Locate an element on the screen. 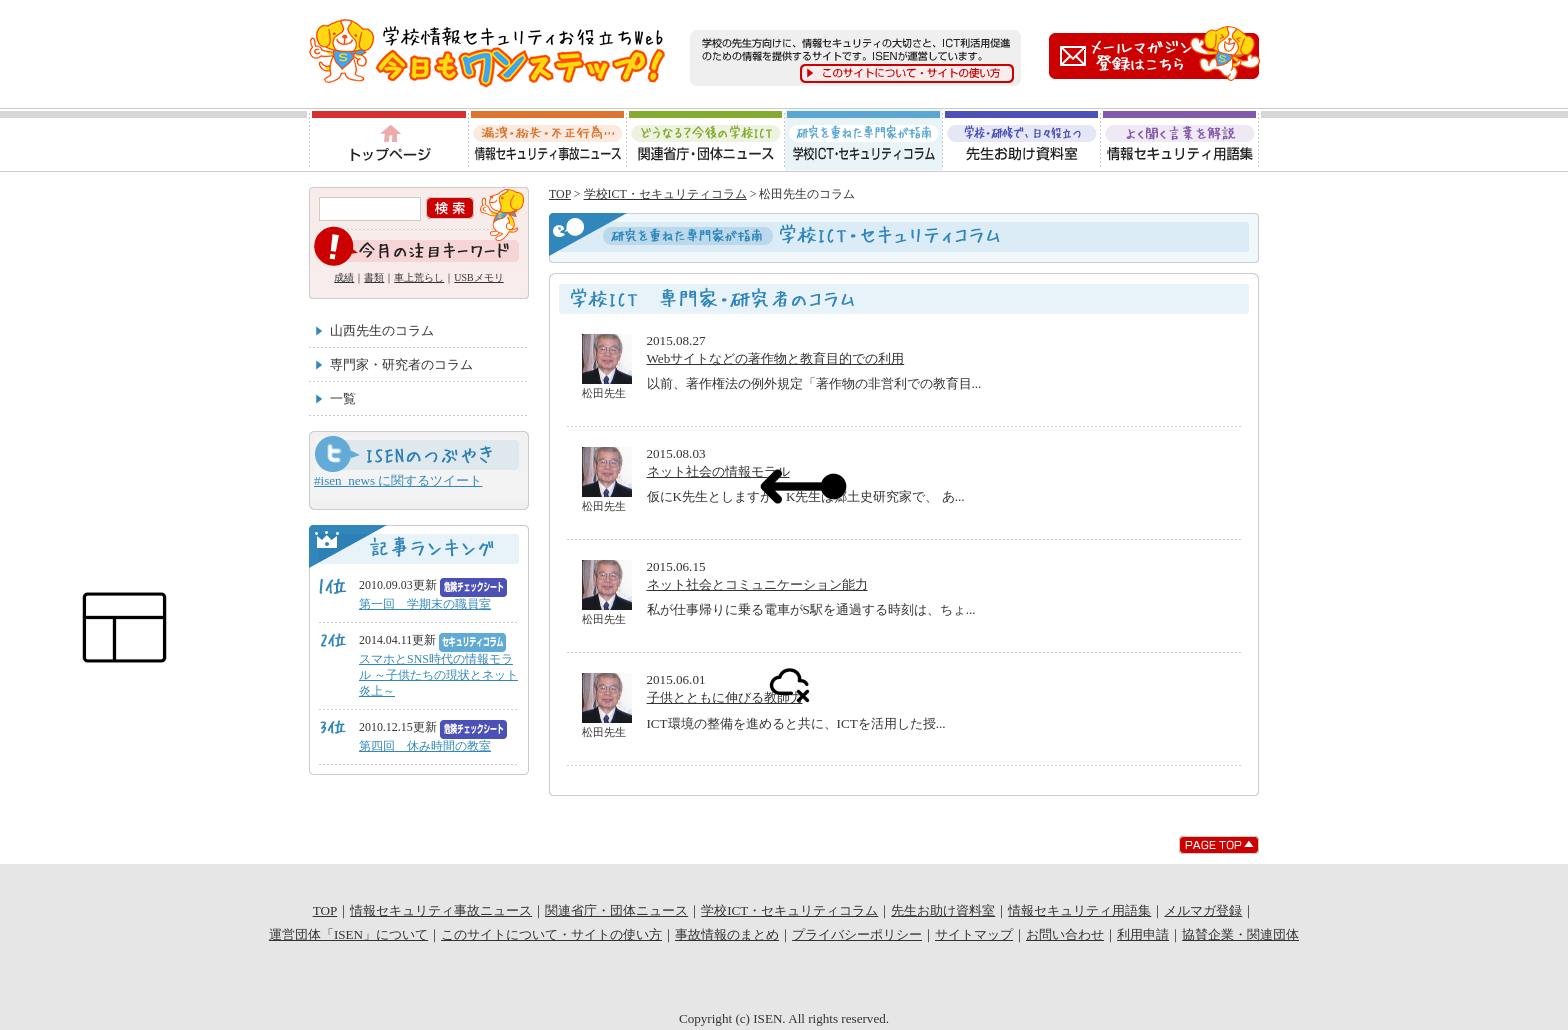  go back to the previous screen is located at coordinates (803, 486).